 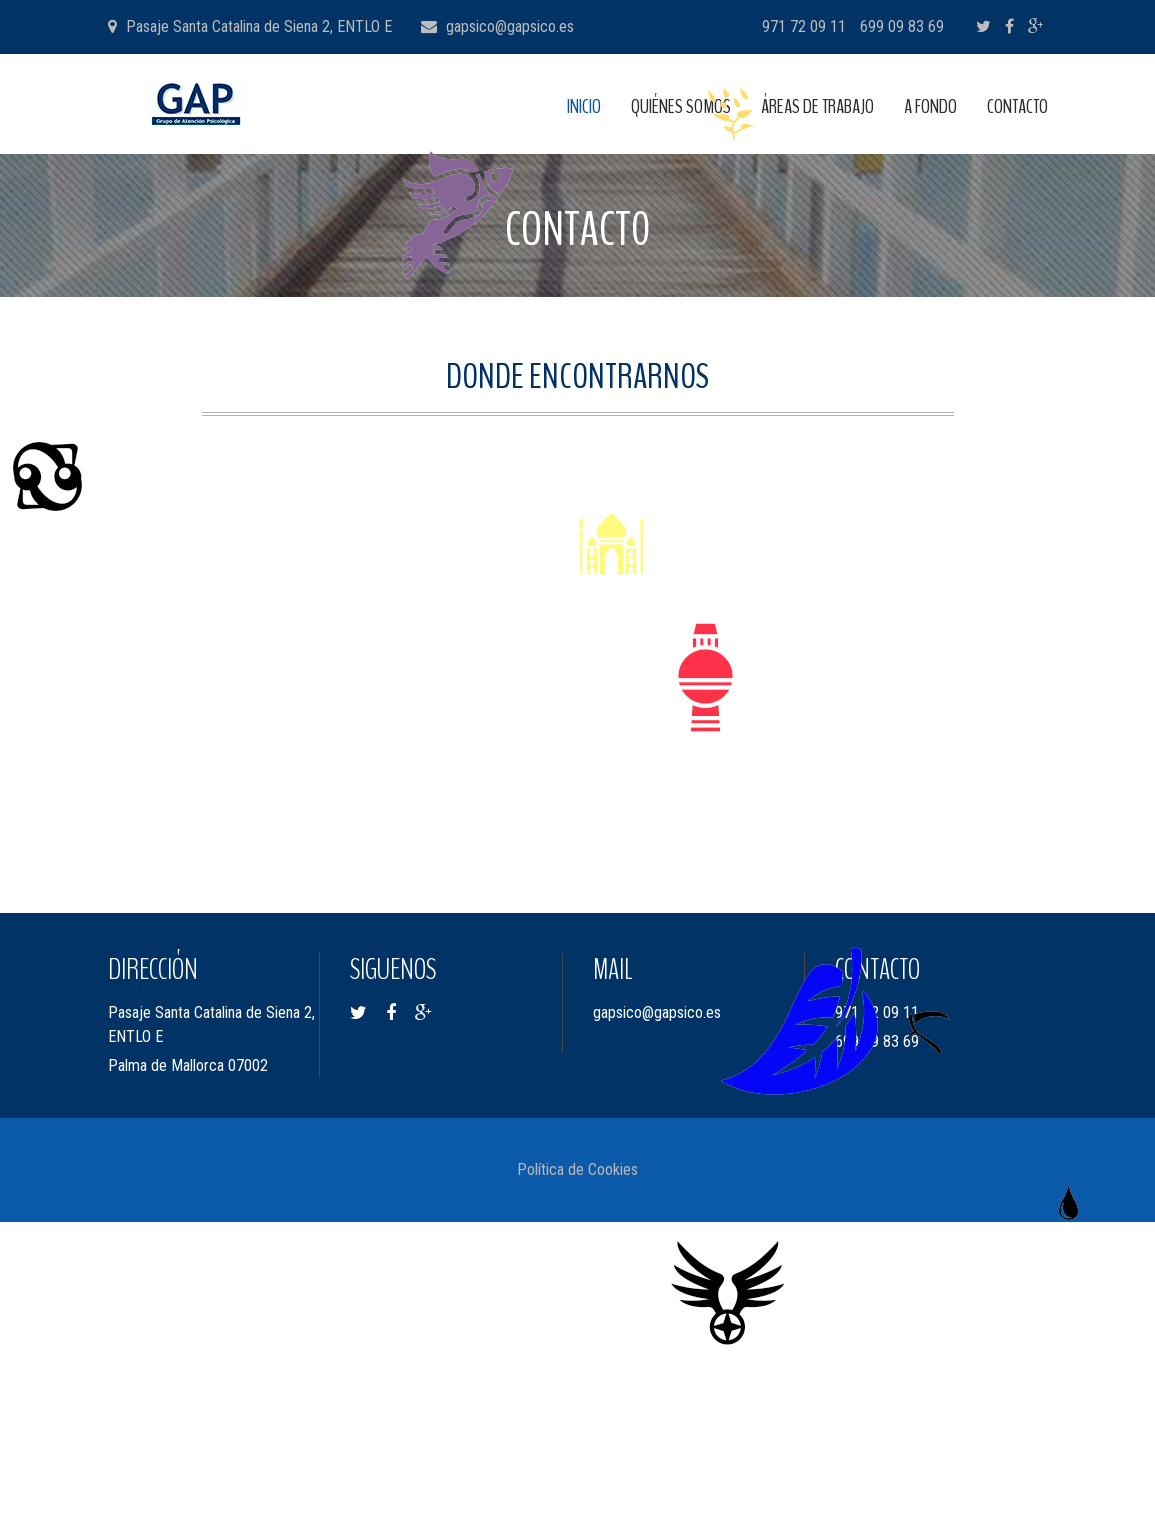 What do you see at coordinates (705, 676) in the screenshot?
I see `access broadcast or streaming settings` at bounding box center [705, 676].